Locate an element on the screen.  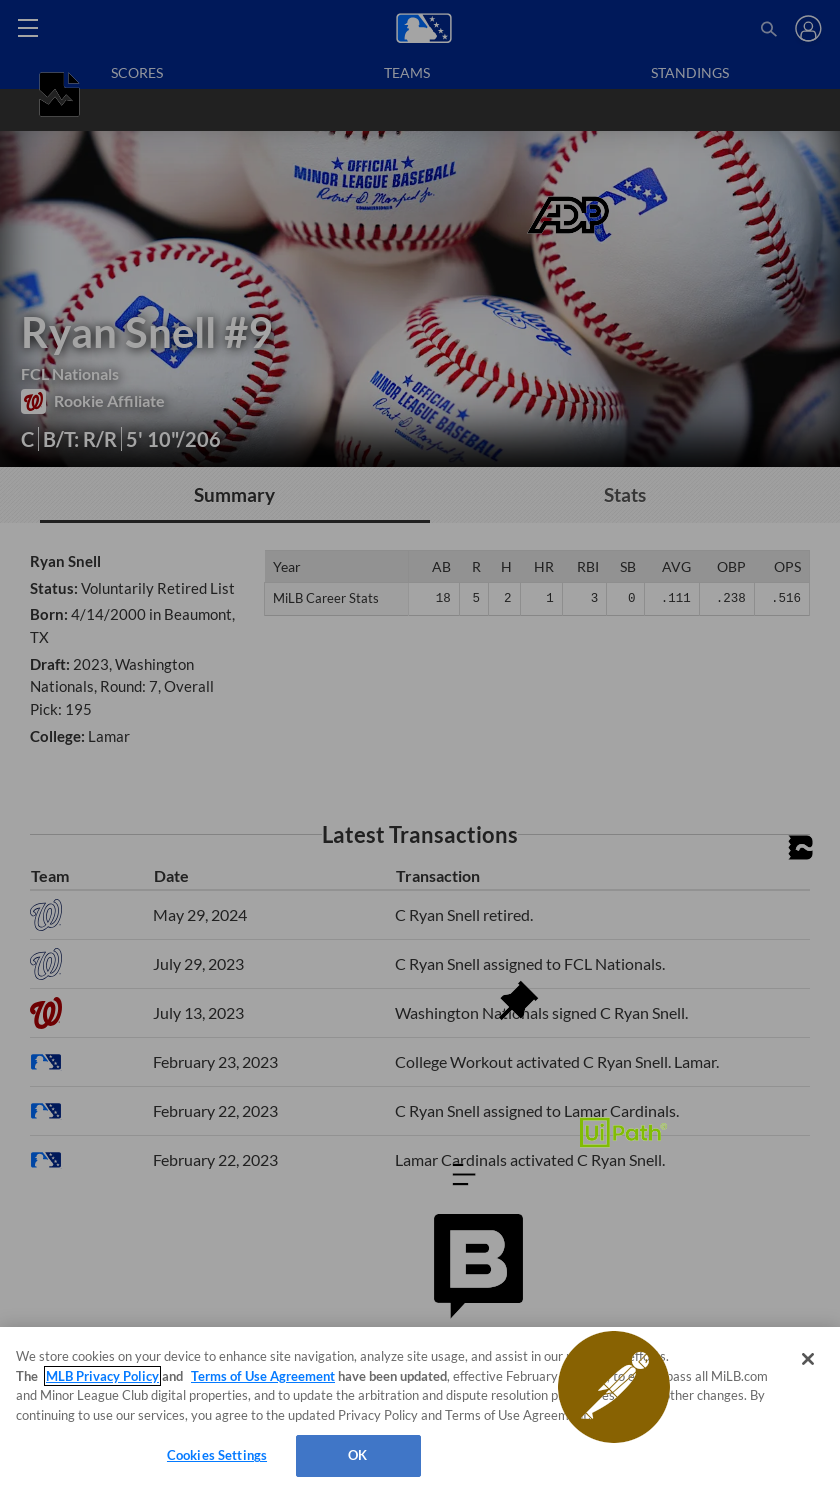
Stubber app or service logo is located at coordinates (800, 847).